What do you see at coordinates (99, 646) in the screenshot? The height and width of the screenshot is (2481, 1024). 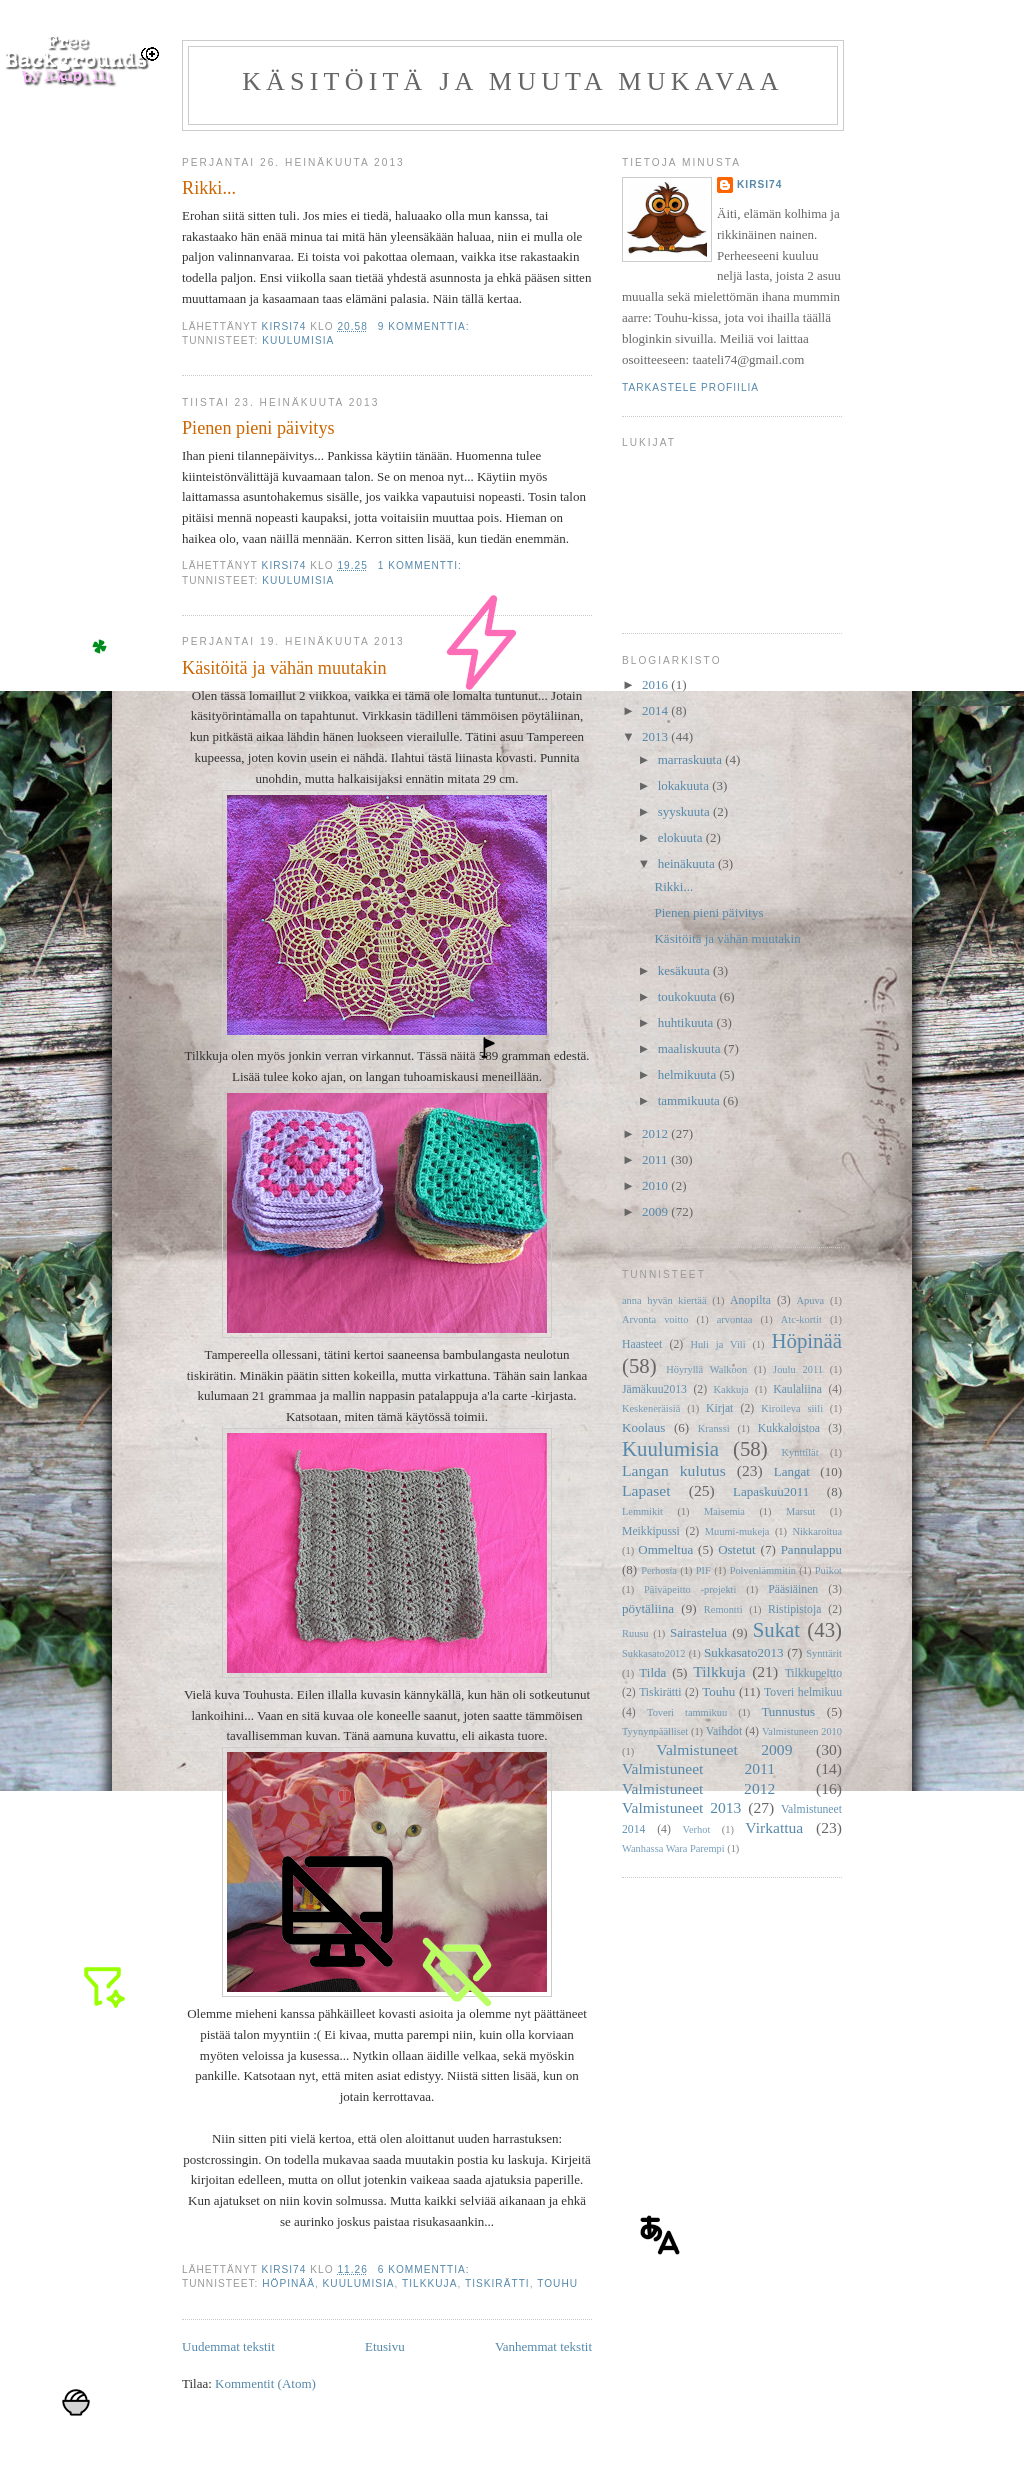 I see `adjust car ventilation settings` at bounding box center [99, 646].